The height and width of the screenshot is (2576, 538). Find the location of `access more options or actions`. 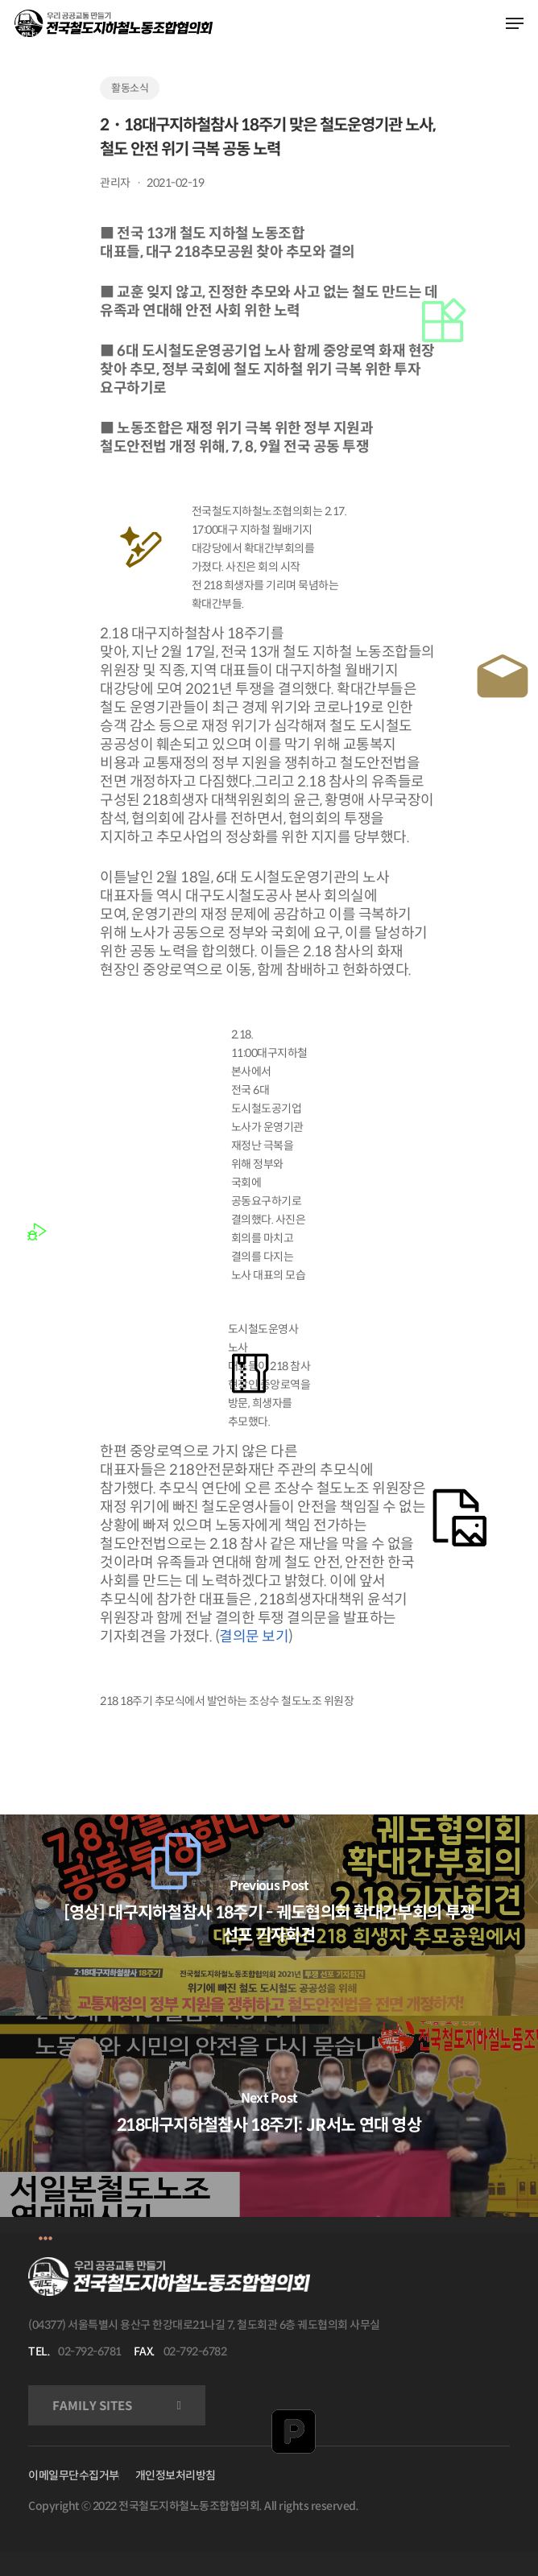

access more options or actions is located at coordinates (45, 2238).